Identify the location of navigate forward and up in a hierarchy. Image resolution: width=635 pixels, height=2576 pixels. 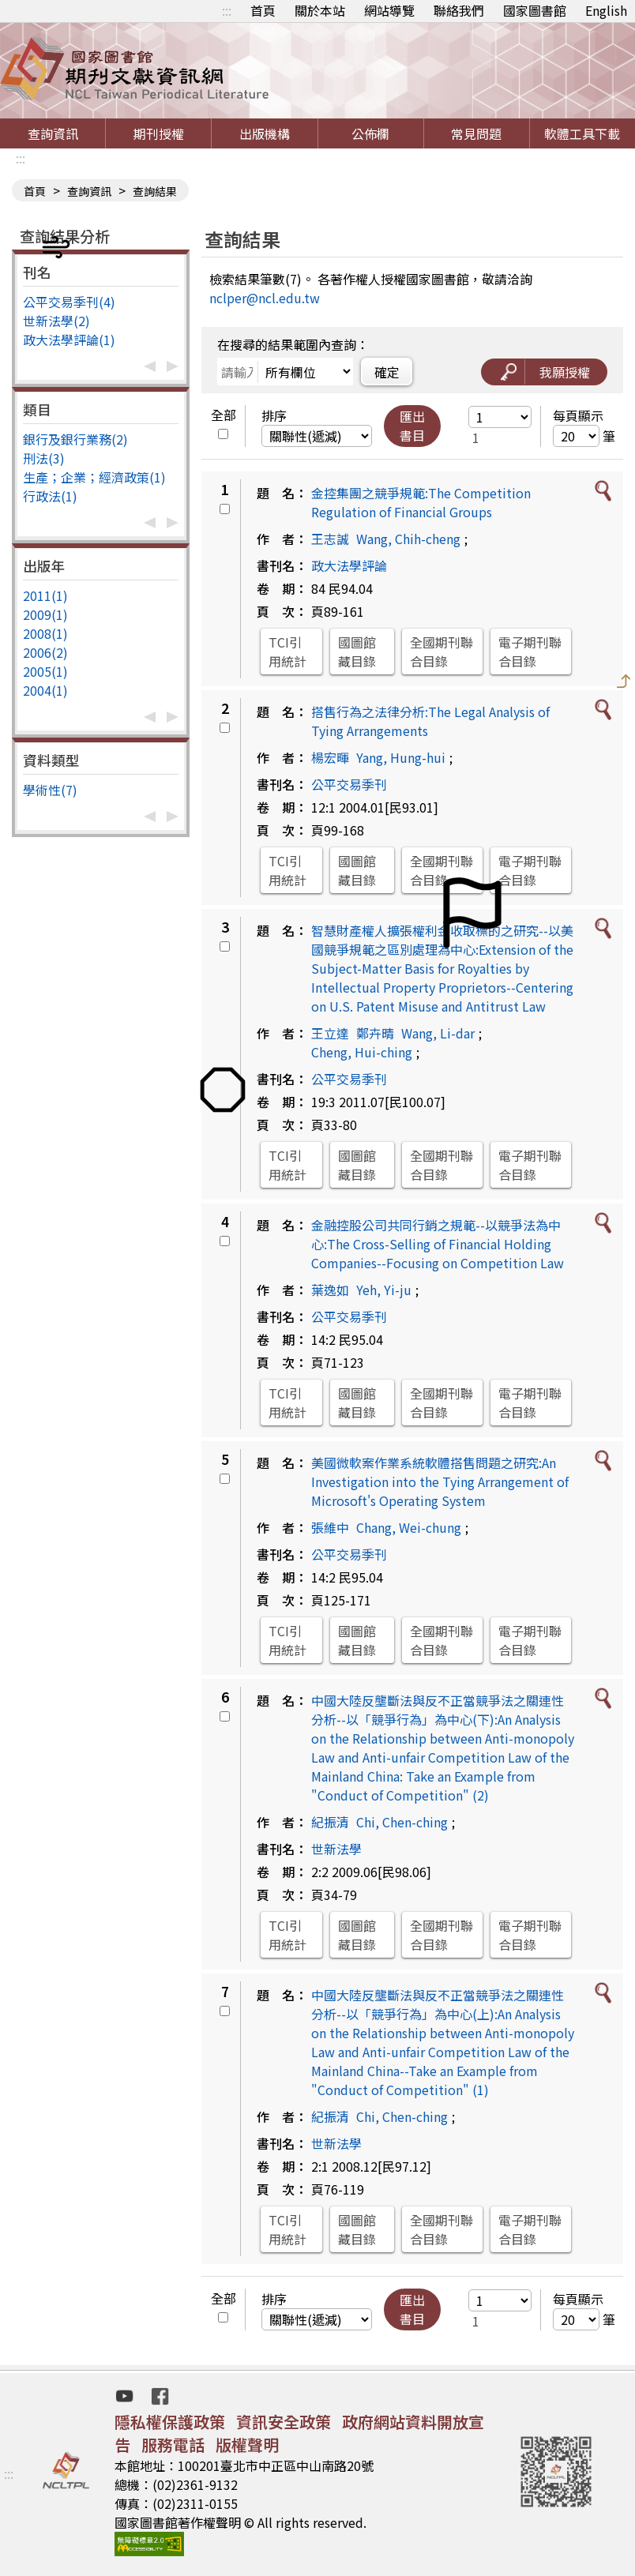
(623, 681).